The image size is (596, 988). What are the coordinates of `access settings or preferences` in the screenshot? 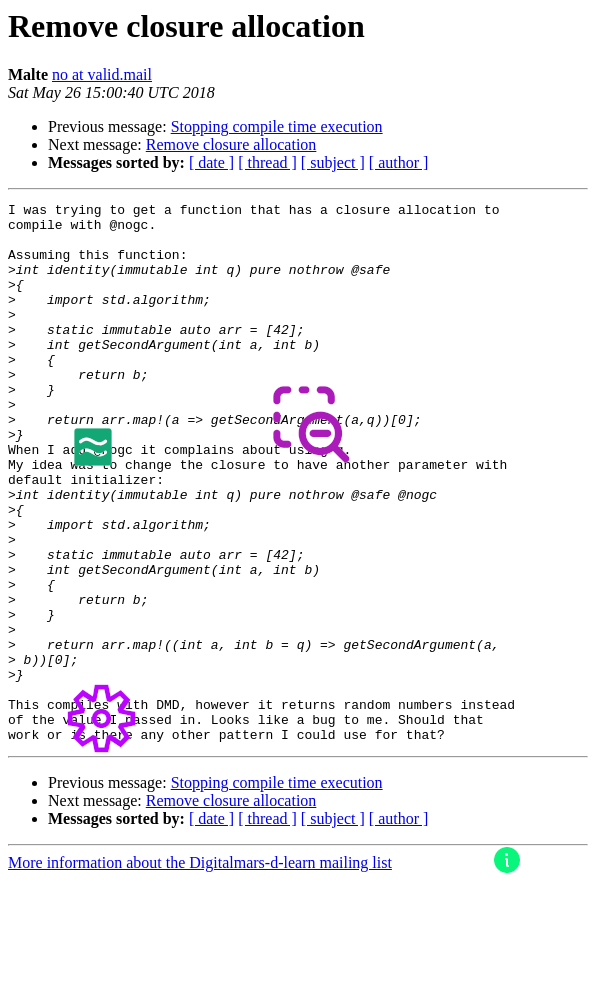 It's located at (101, 718).